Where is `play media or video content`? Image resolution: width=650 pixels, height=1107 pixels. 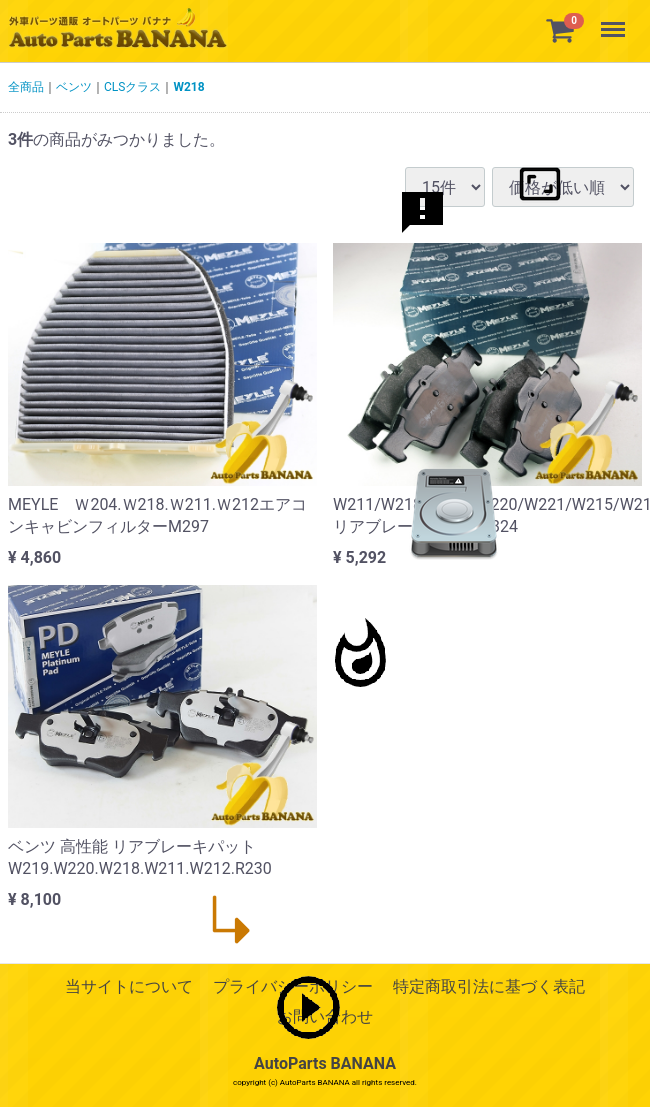 play media or video content is located at coordinates (308, 1007).